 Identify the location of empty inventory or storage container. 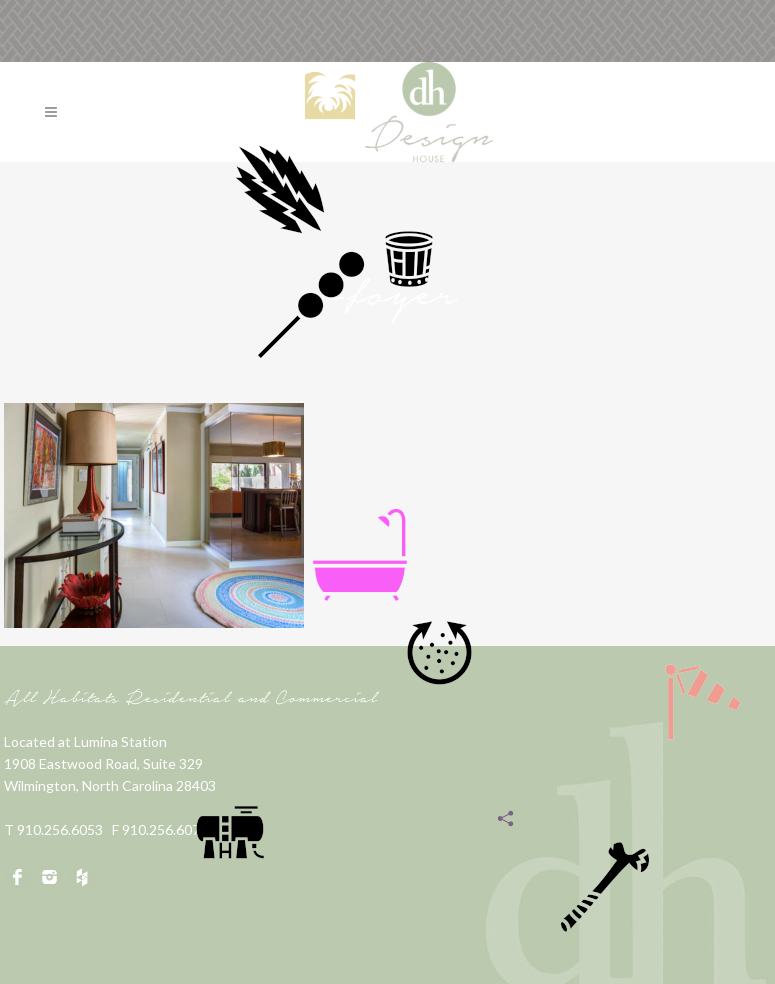
(409, 250).